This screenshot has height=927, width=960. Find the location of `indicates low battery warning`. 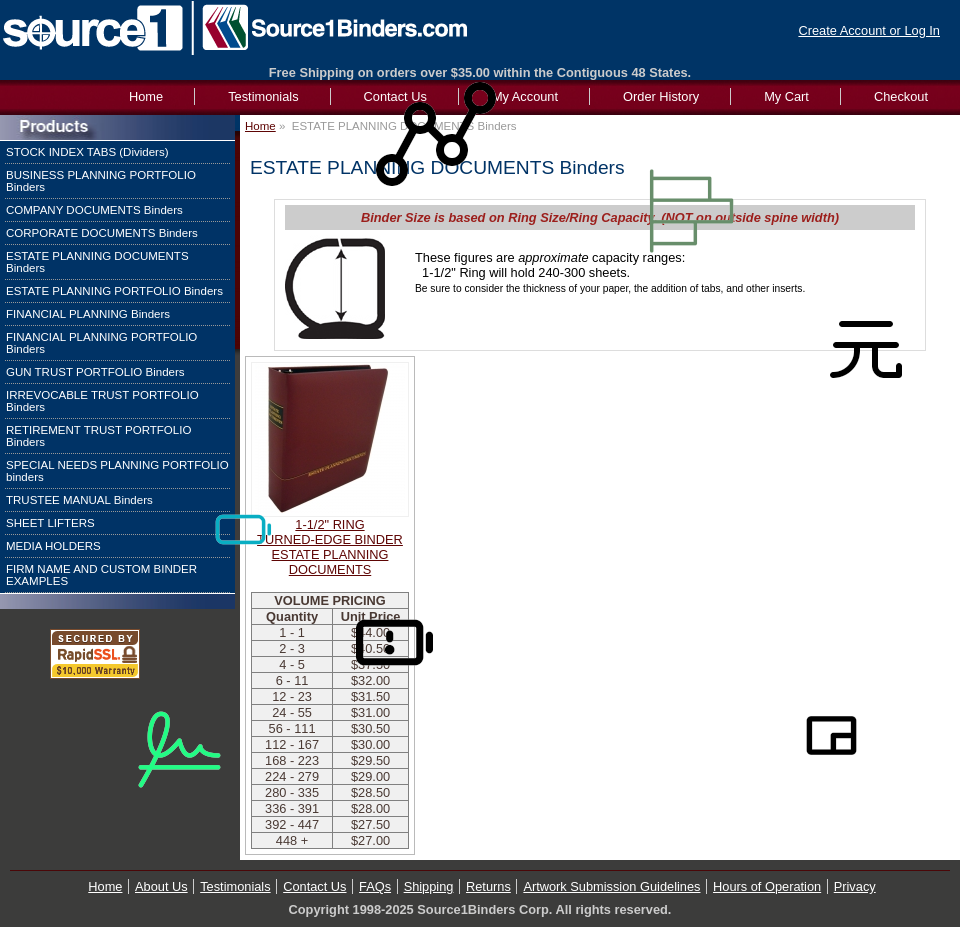

indicates low battery warning is located at coordinates (394, 642).